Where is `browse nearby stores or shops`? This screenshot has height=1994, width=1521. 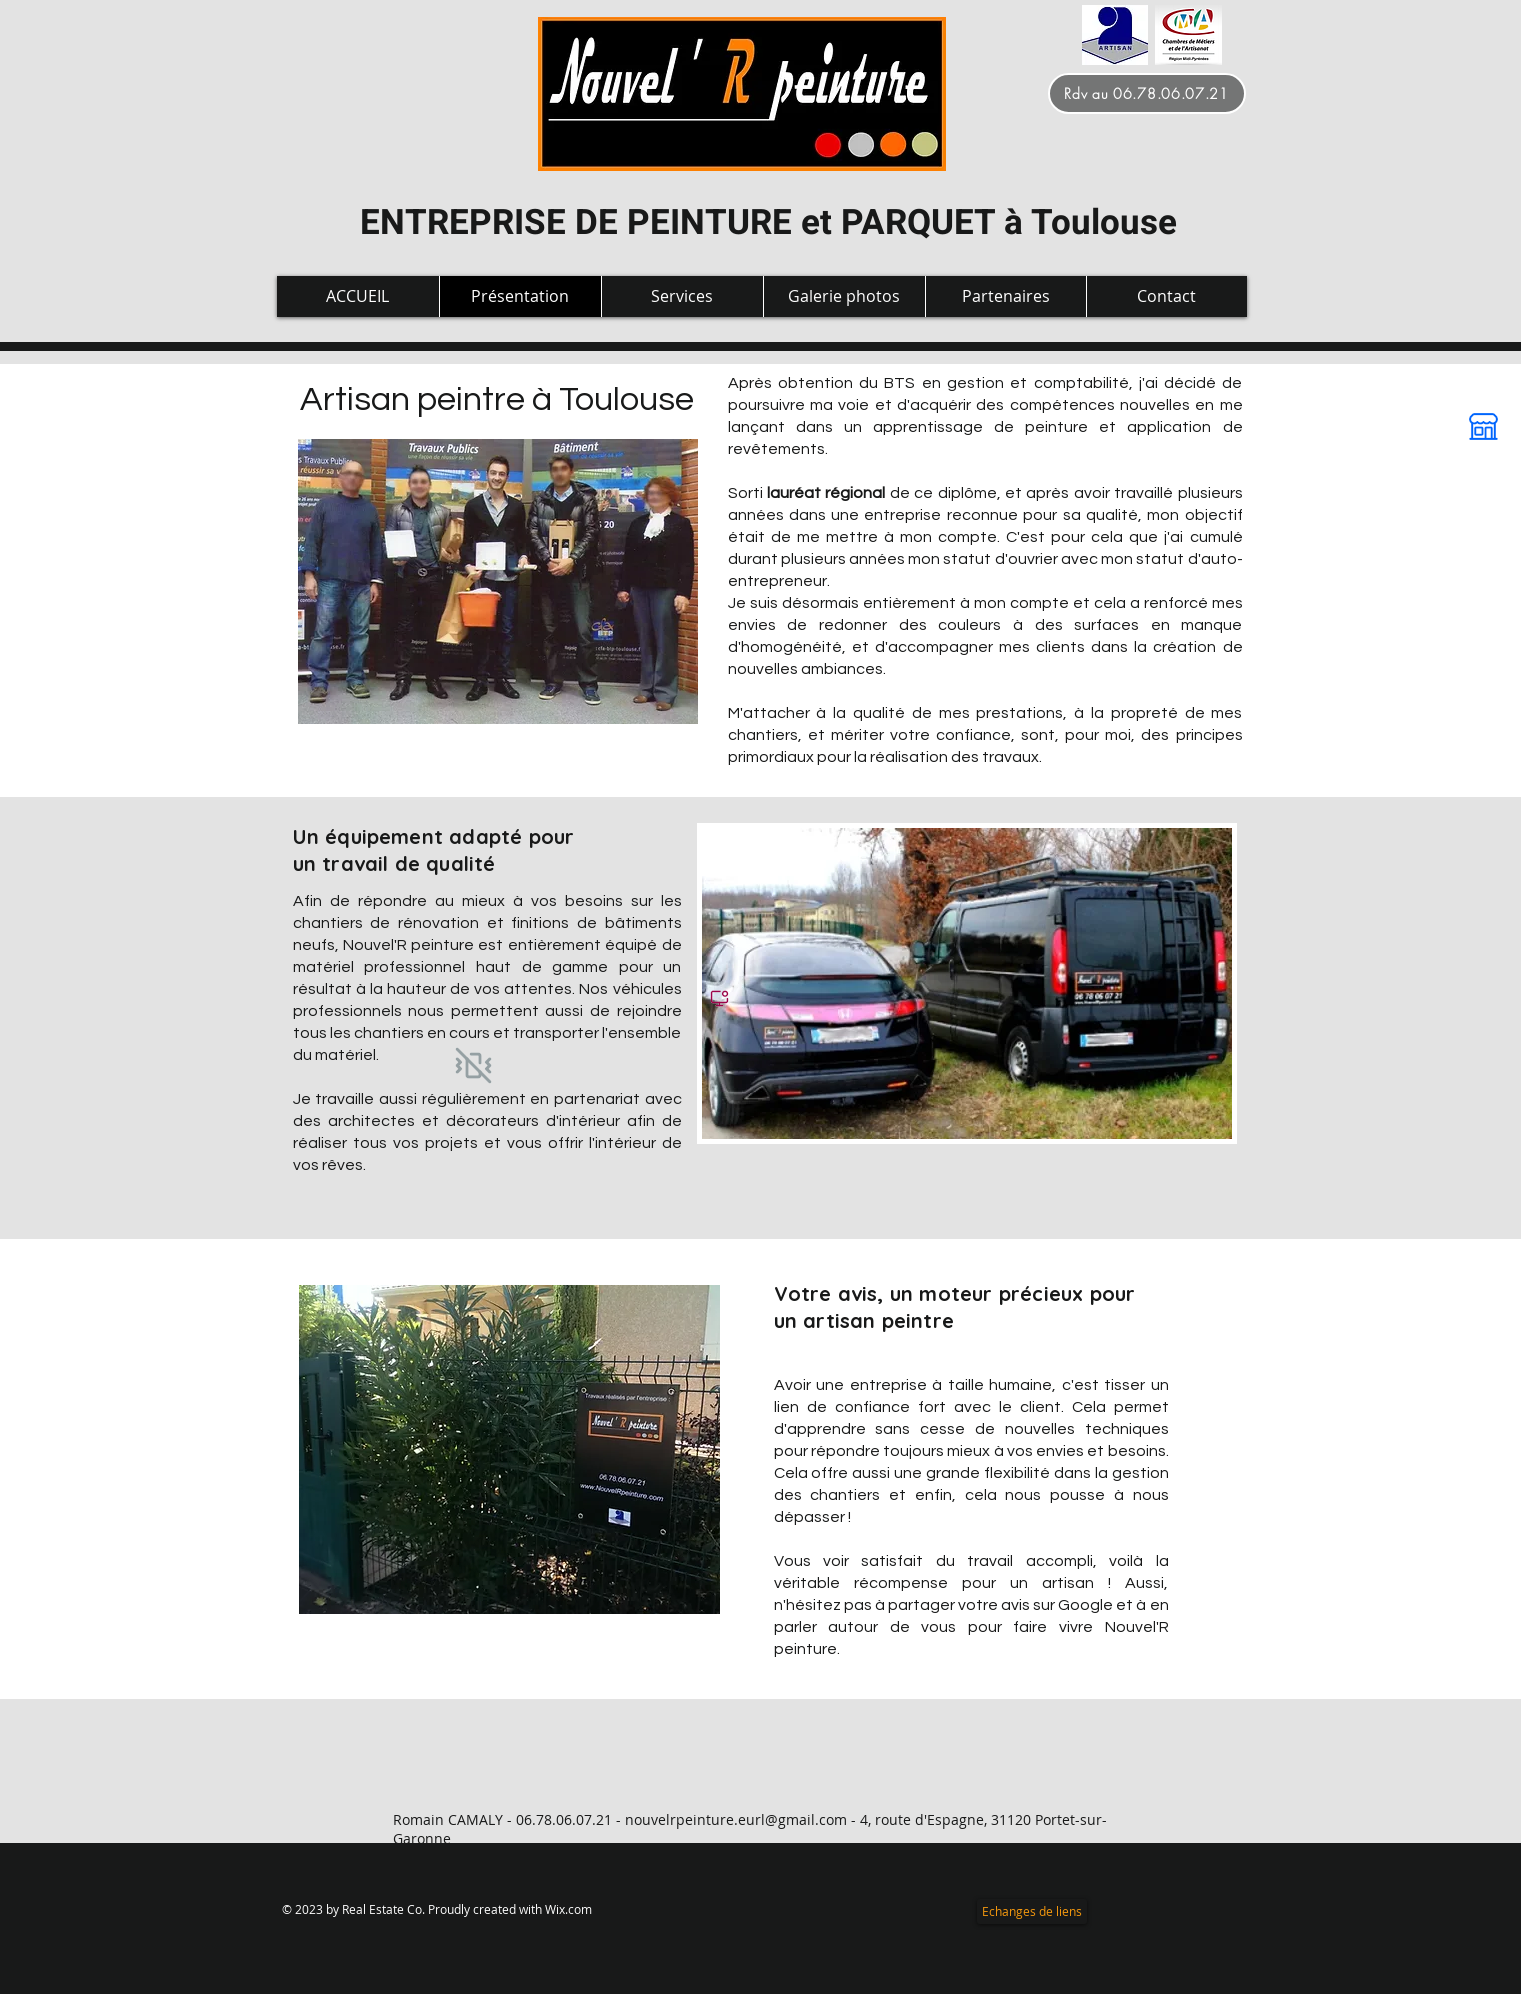 browse nearby stores or shops is located at coordinates (1483, 426).